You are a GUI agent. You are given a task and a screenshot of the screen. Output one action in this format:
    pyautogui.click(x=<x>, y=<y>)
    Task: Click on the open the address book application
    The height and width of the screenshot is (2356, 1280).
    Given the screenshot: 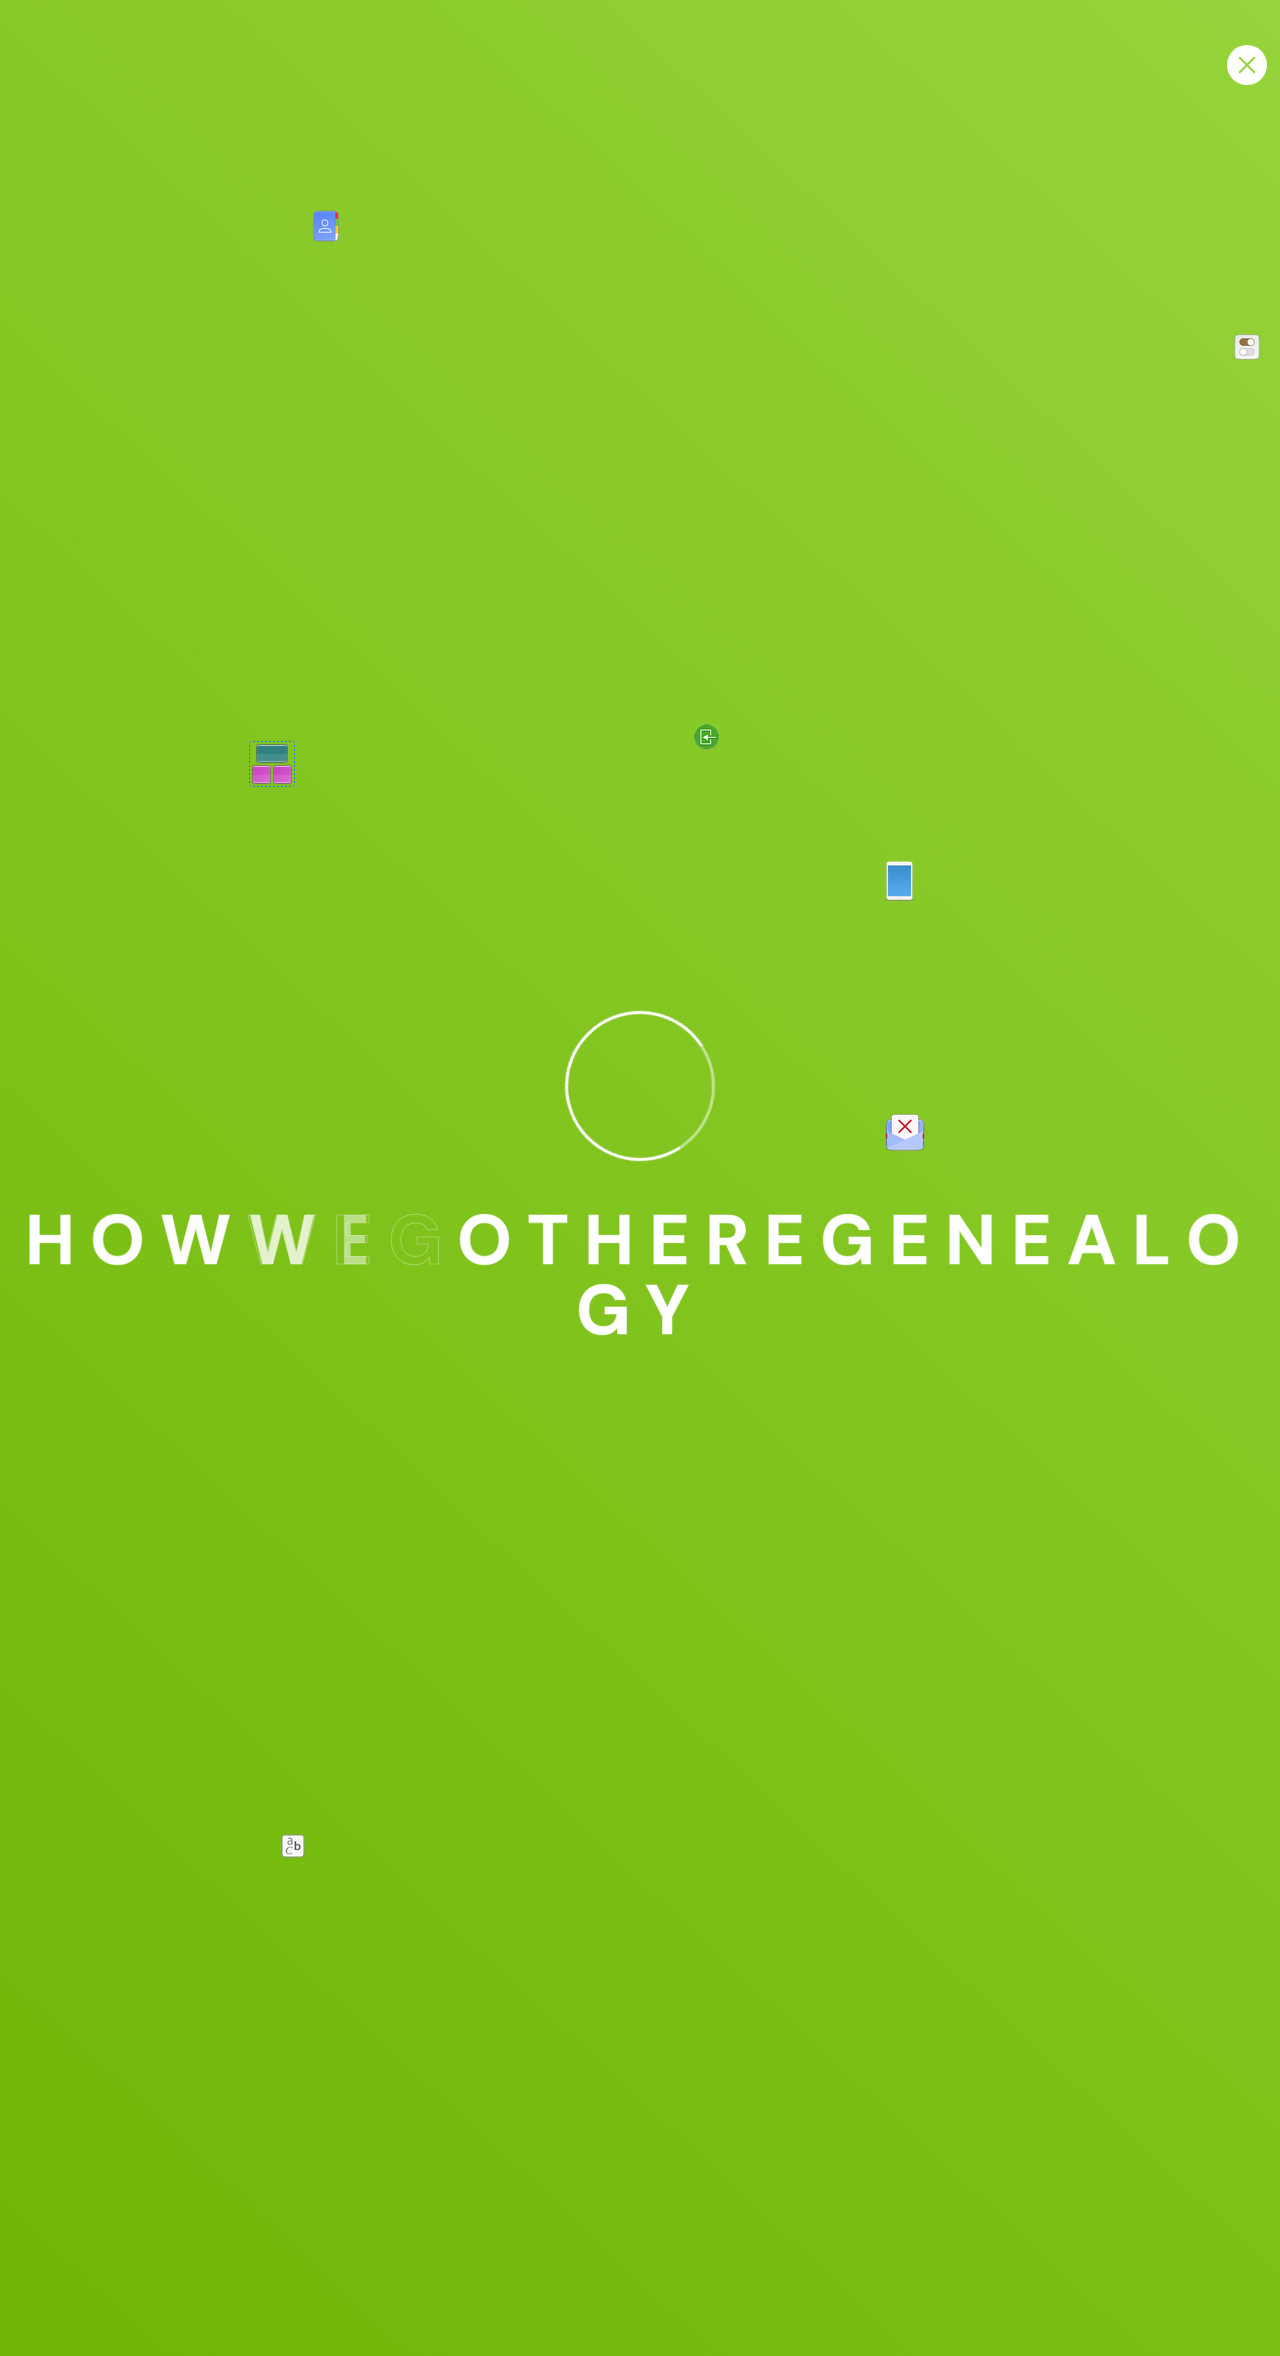 What is the action you would take?
    pyautogui.click(x=326, y=226)
    